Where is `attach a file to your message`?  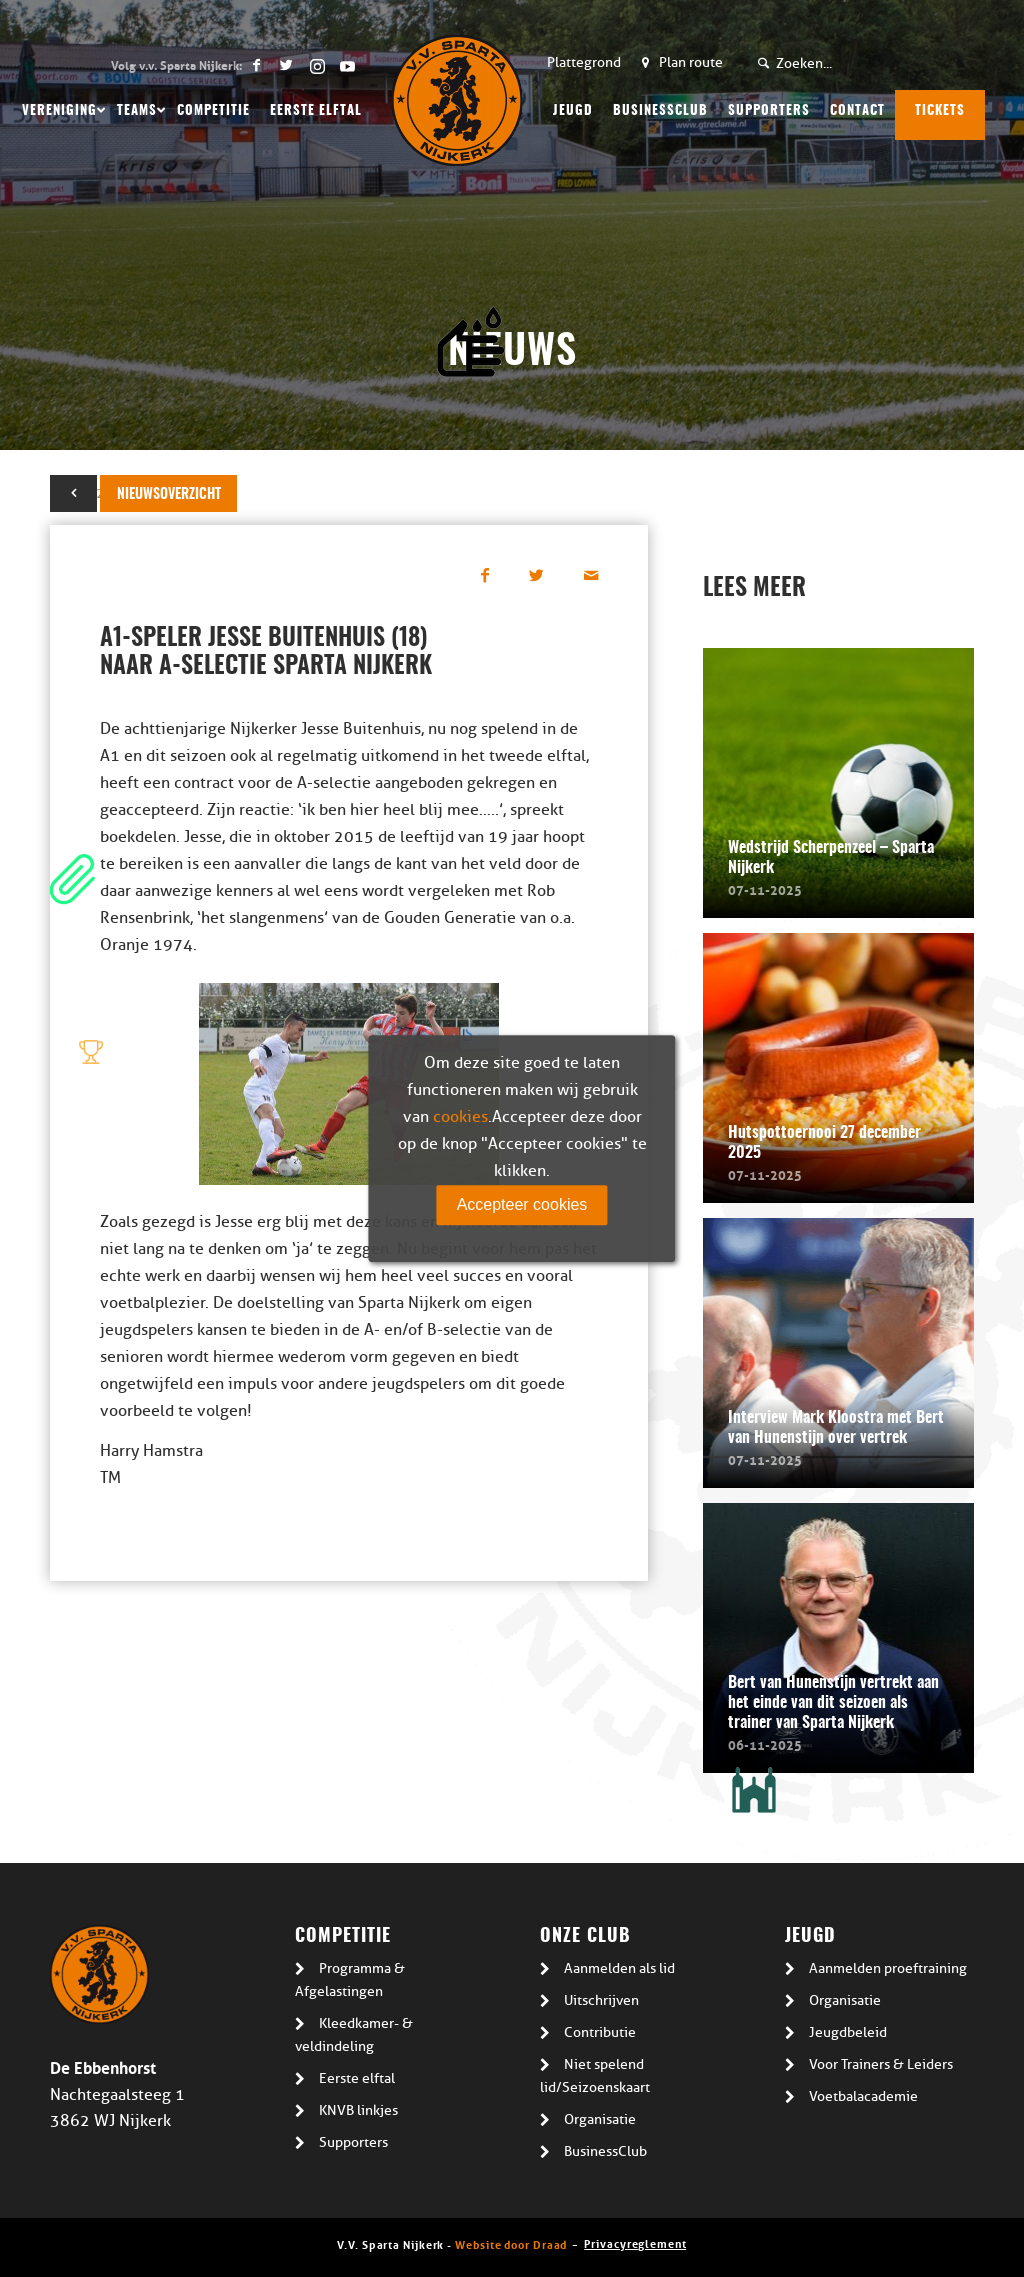
attach a file to your message is located at coordinates (71, 879).